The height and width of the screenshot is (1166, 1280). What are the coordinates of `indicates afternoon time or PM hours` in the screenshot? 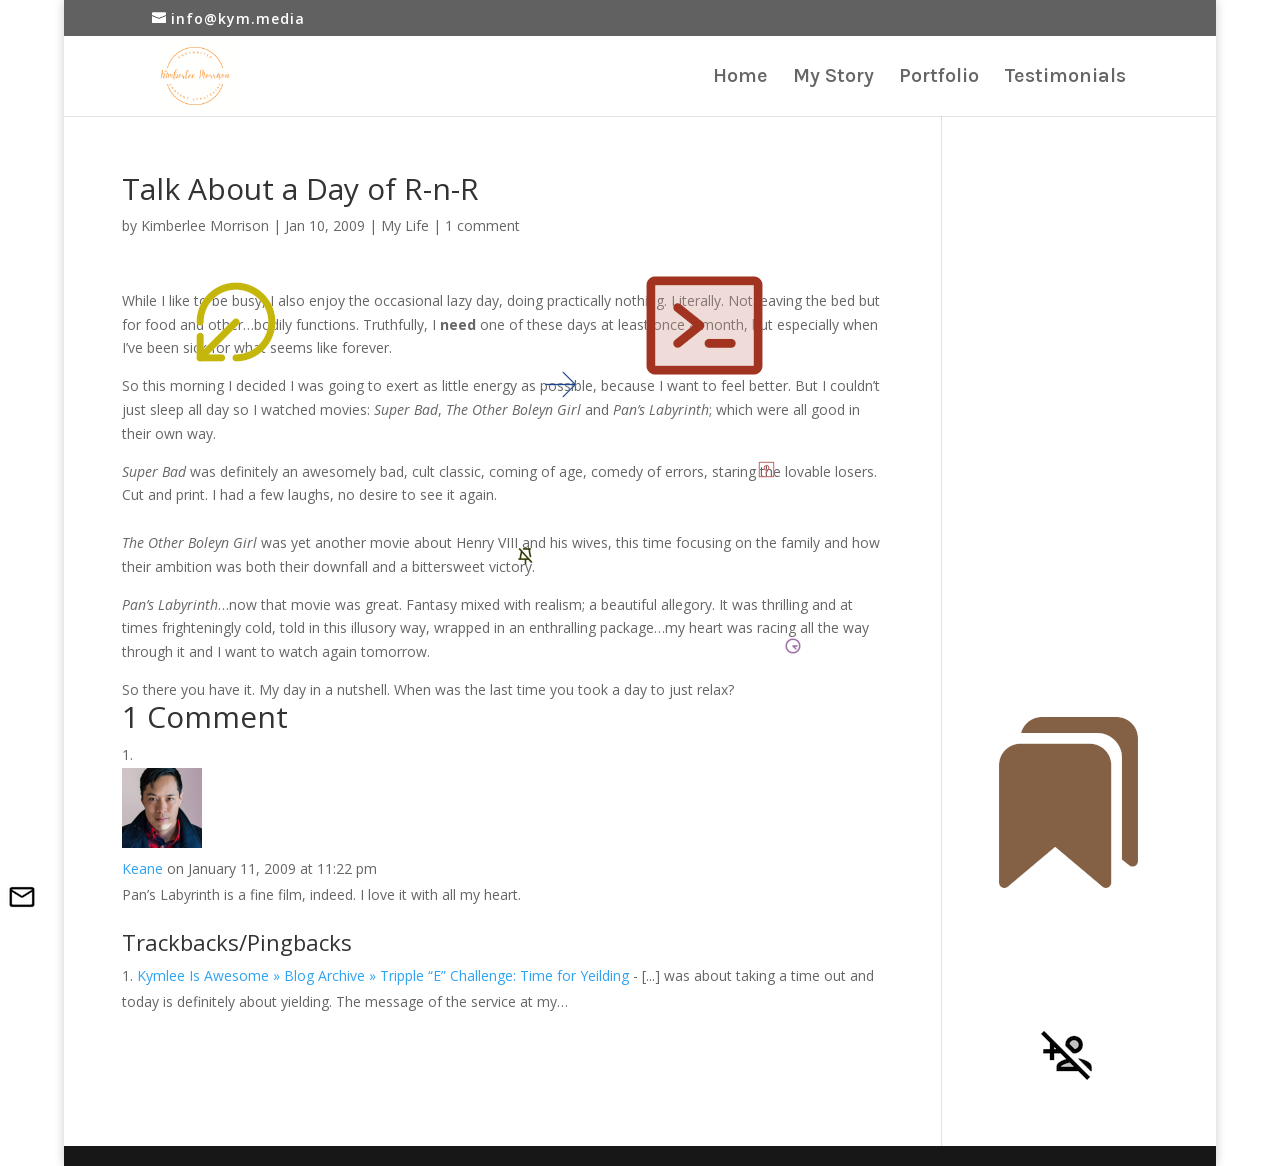 It's located at (793, 646).